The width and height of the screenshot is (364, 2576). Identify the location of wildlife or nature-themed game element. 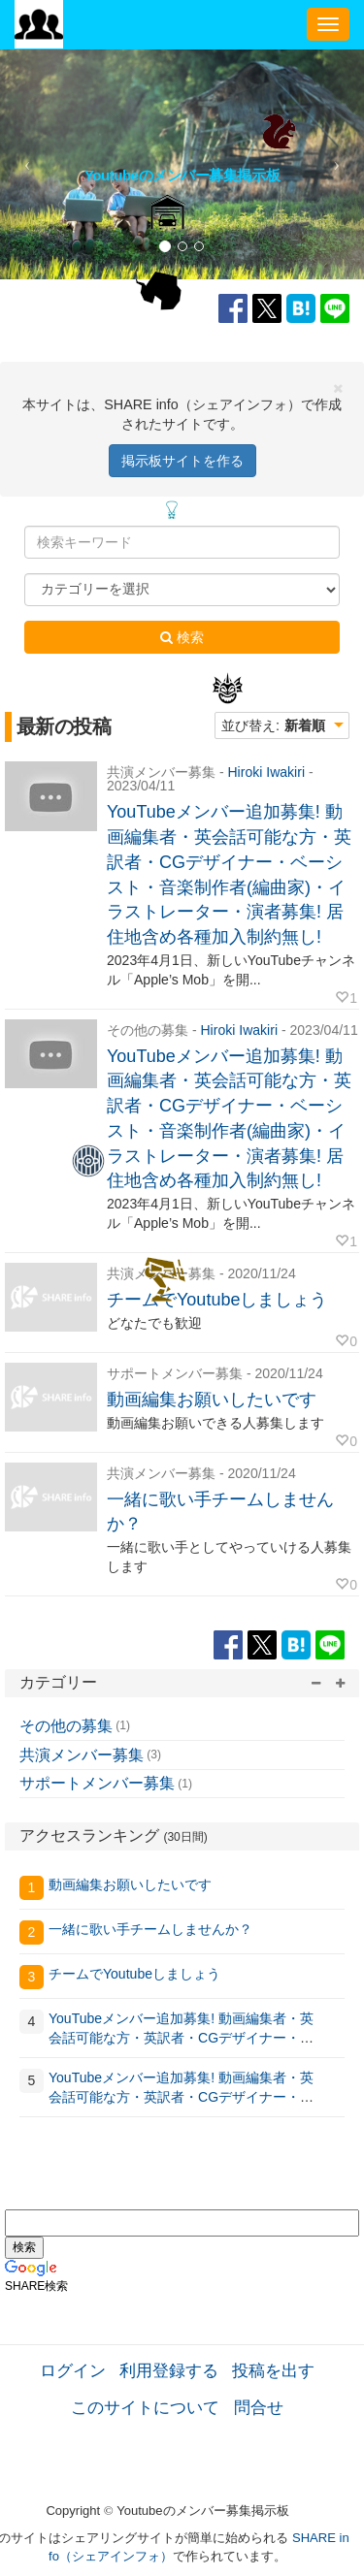
(279, 131).